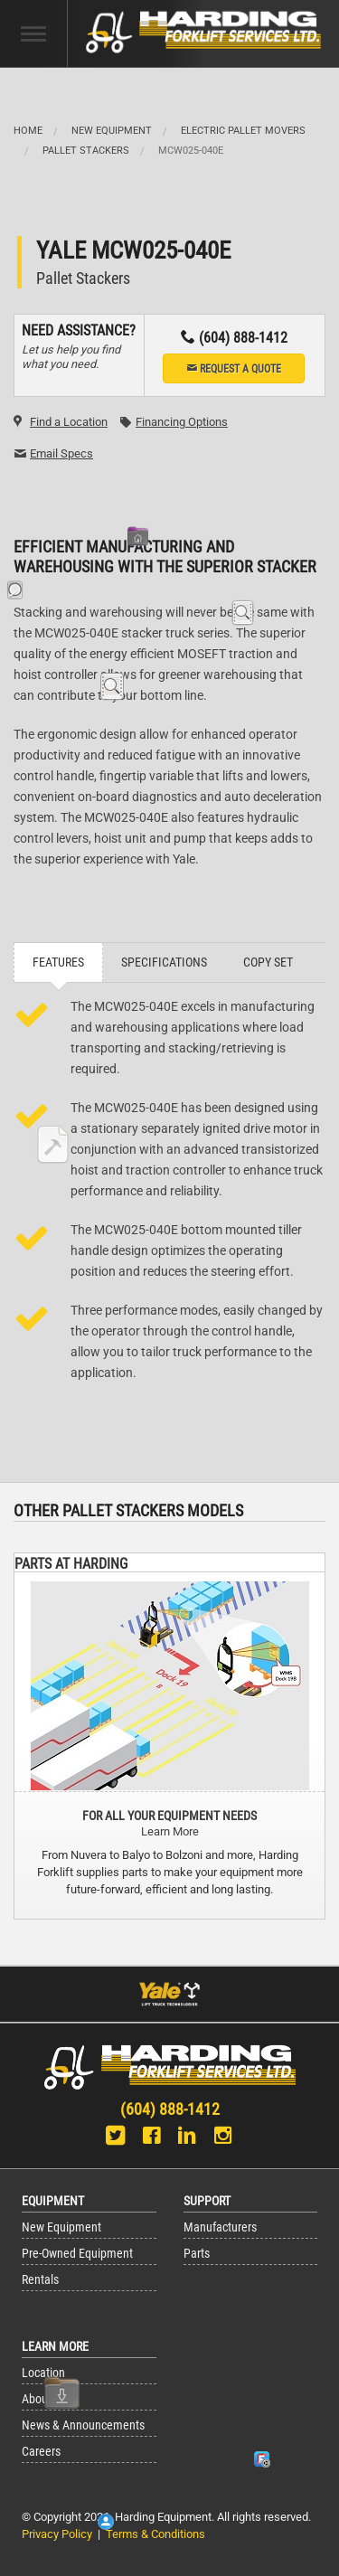  What do you see at coordinates (261, 2458) in the screenshot?
I see `open FreeCAD Link application` at bounding box center [261, 2458].